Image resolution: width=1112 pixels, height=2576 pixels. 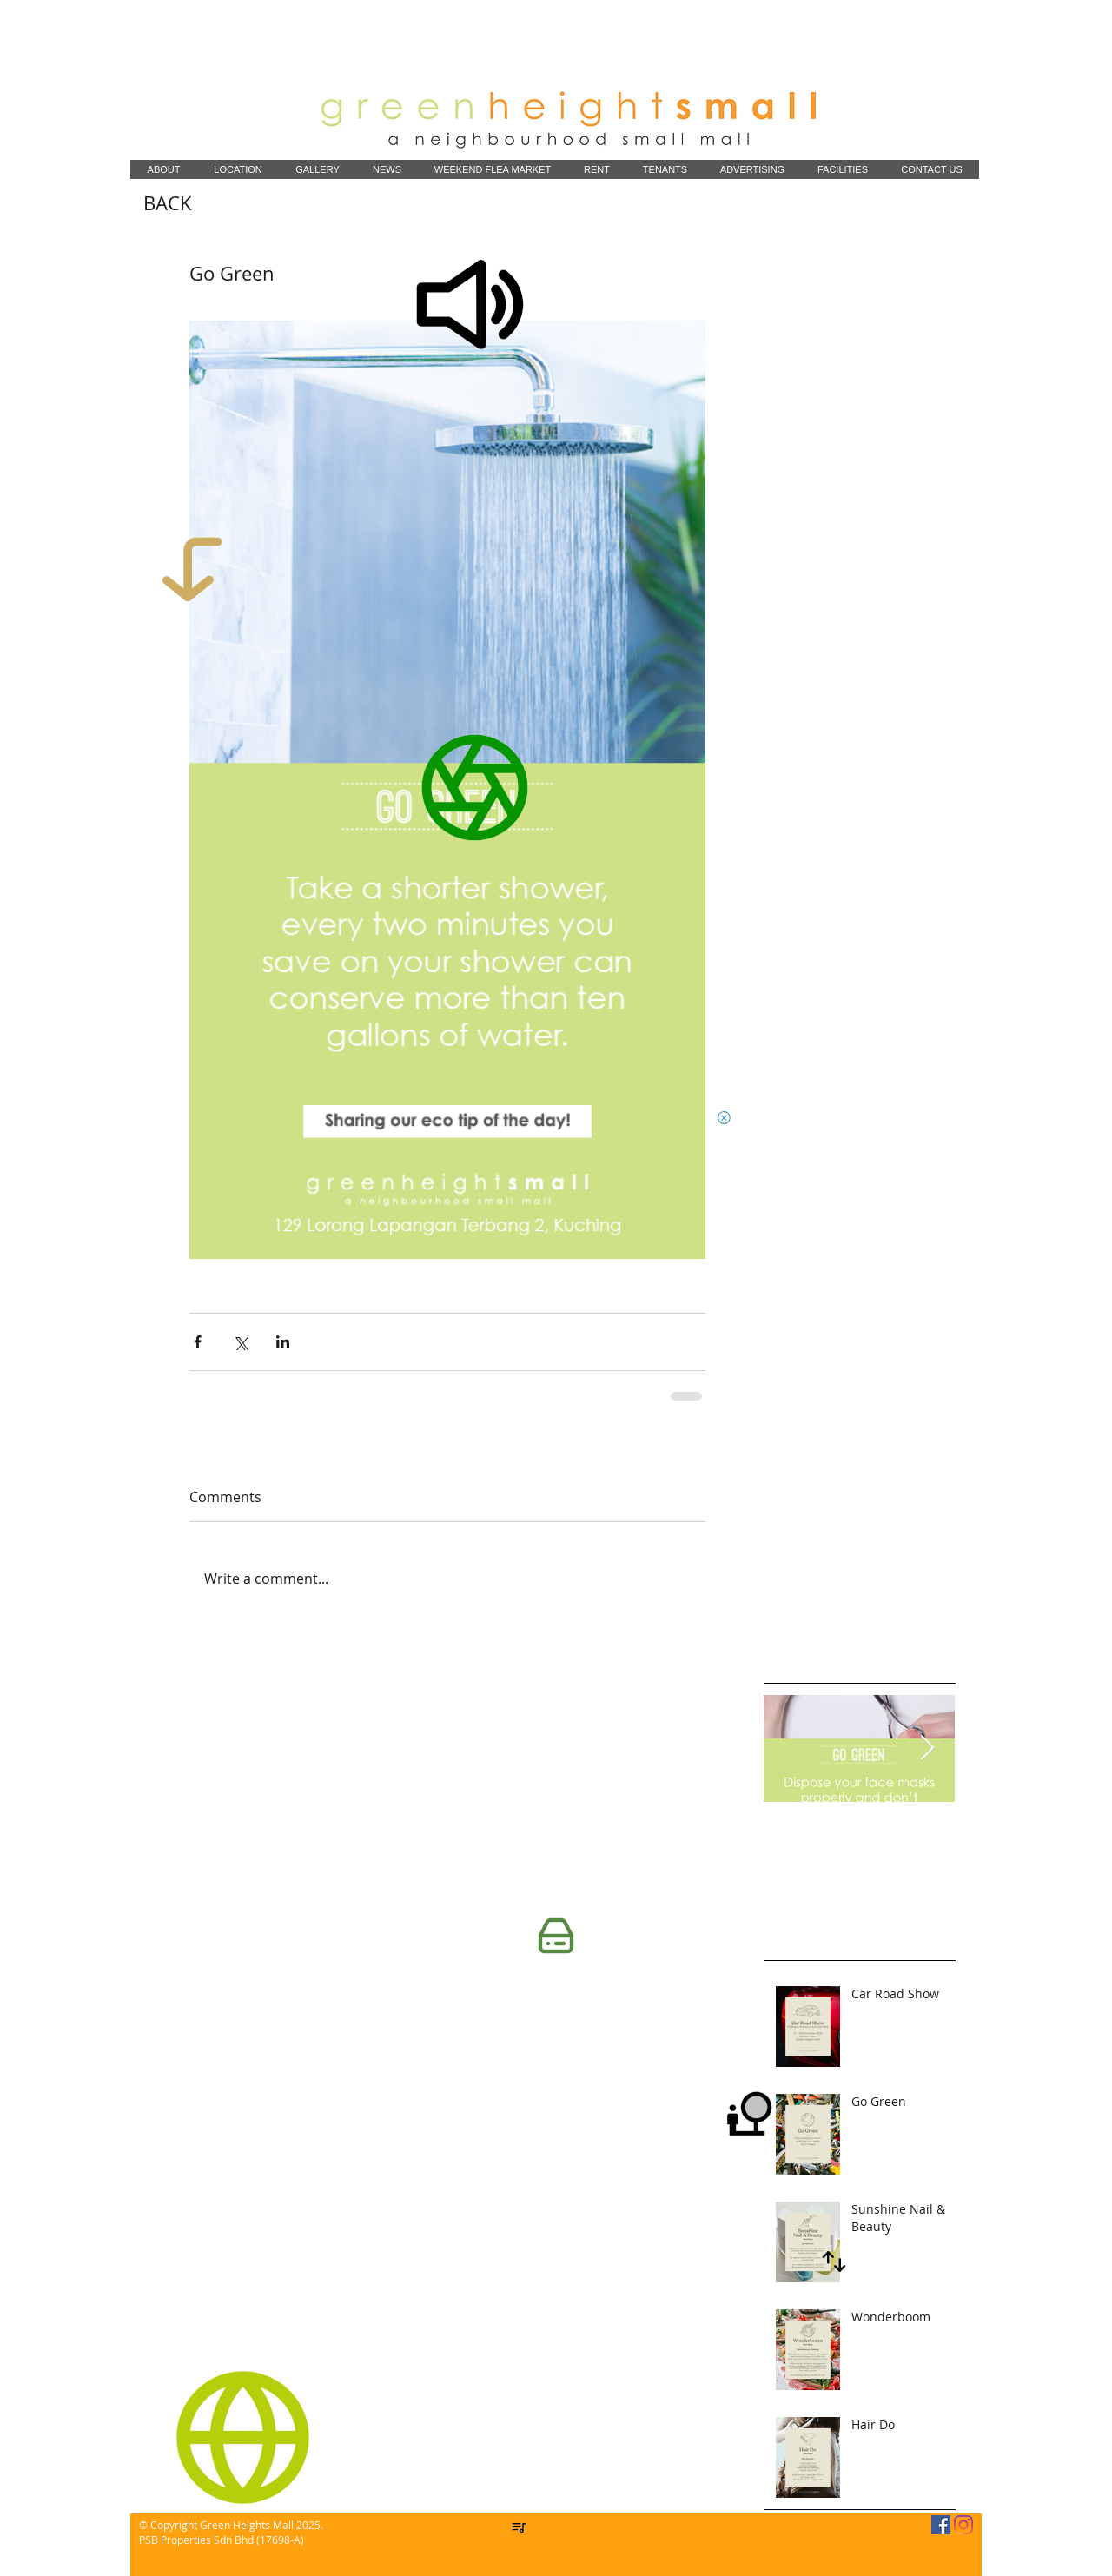 What do you see at coordinates (724, 1117) in the screenshot?
I see `indicates an error or failed action` at bounding box center [724, 1117].